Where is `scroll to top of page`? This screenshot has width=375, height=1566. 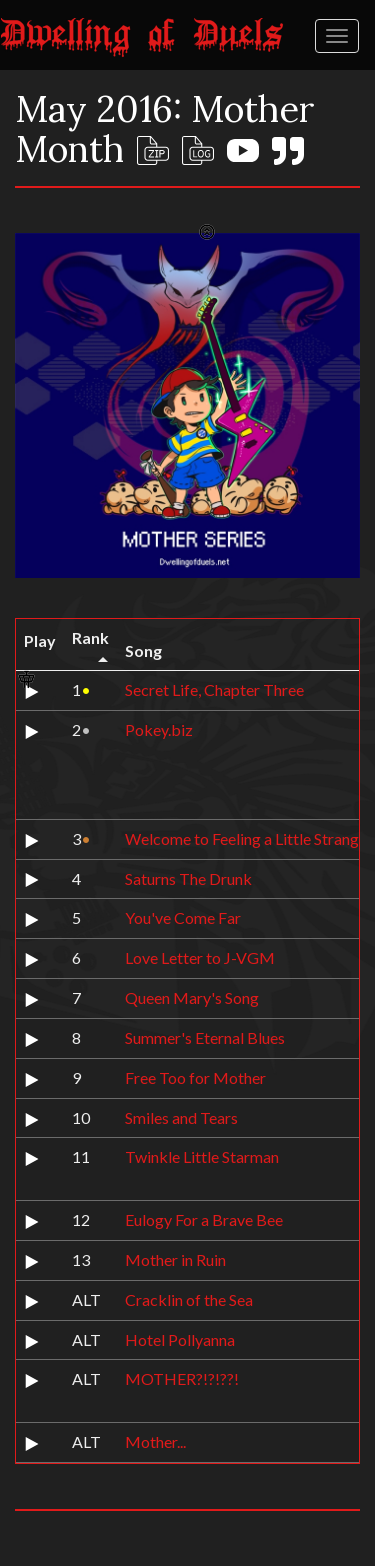 scroll to top of page is located at coordinates (207, 232).